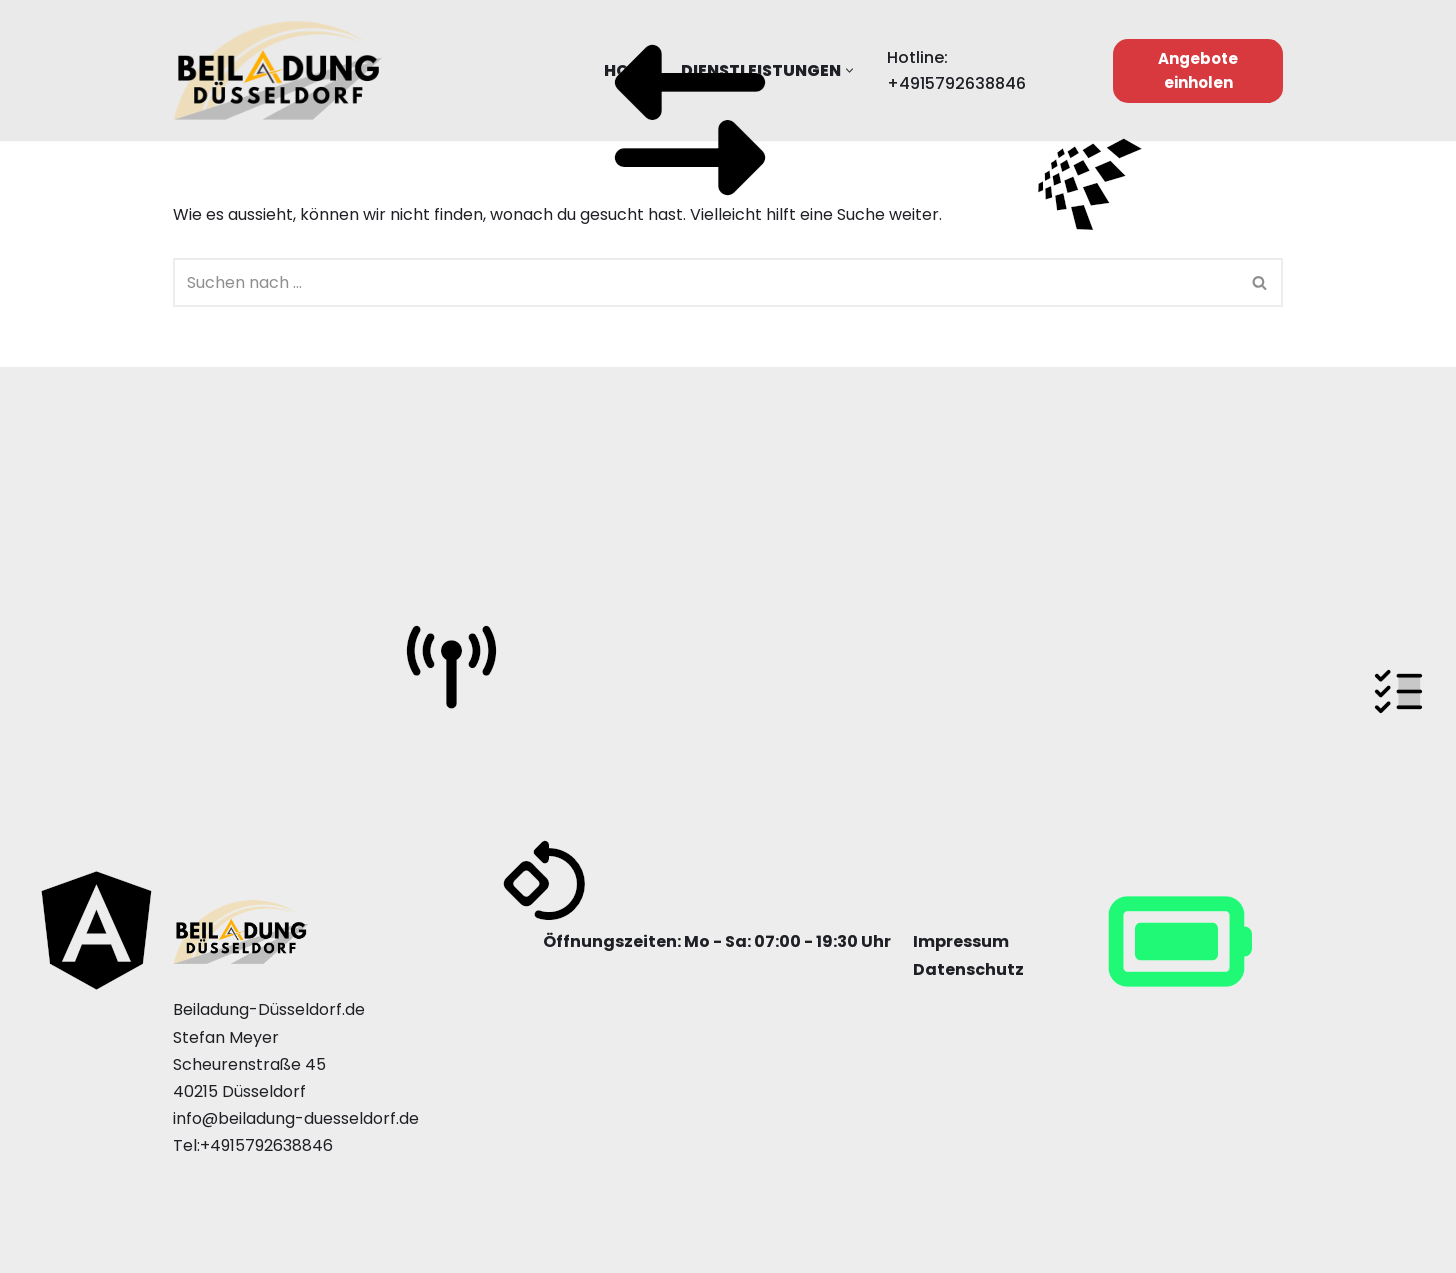  What do you see at coordinates (1090, 181) in the screenshot?
I see `schlix CMS brand logo` at bounding box center [1090, 181].